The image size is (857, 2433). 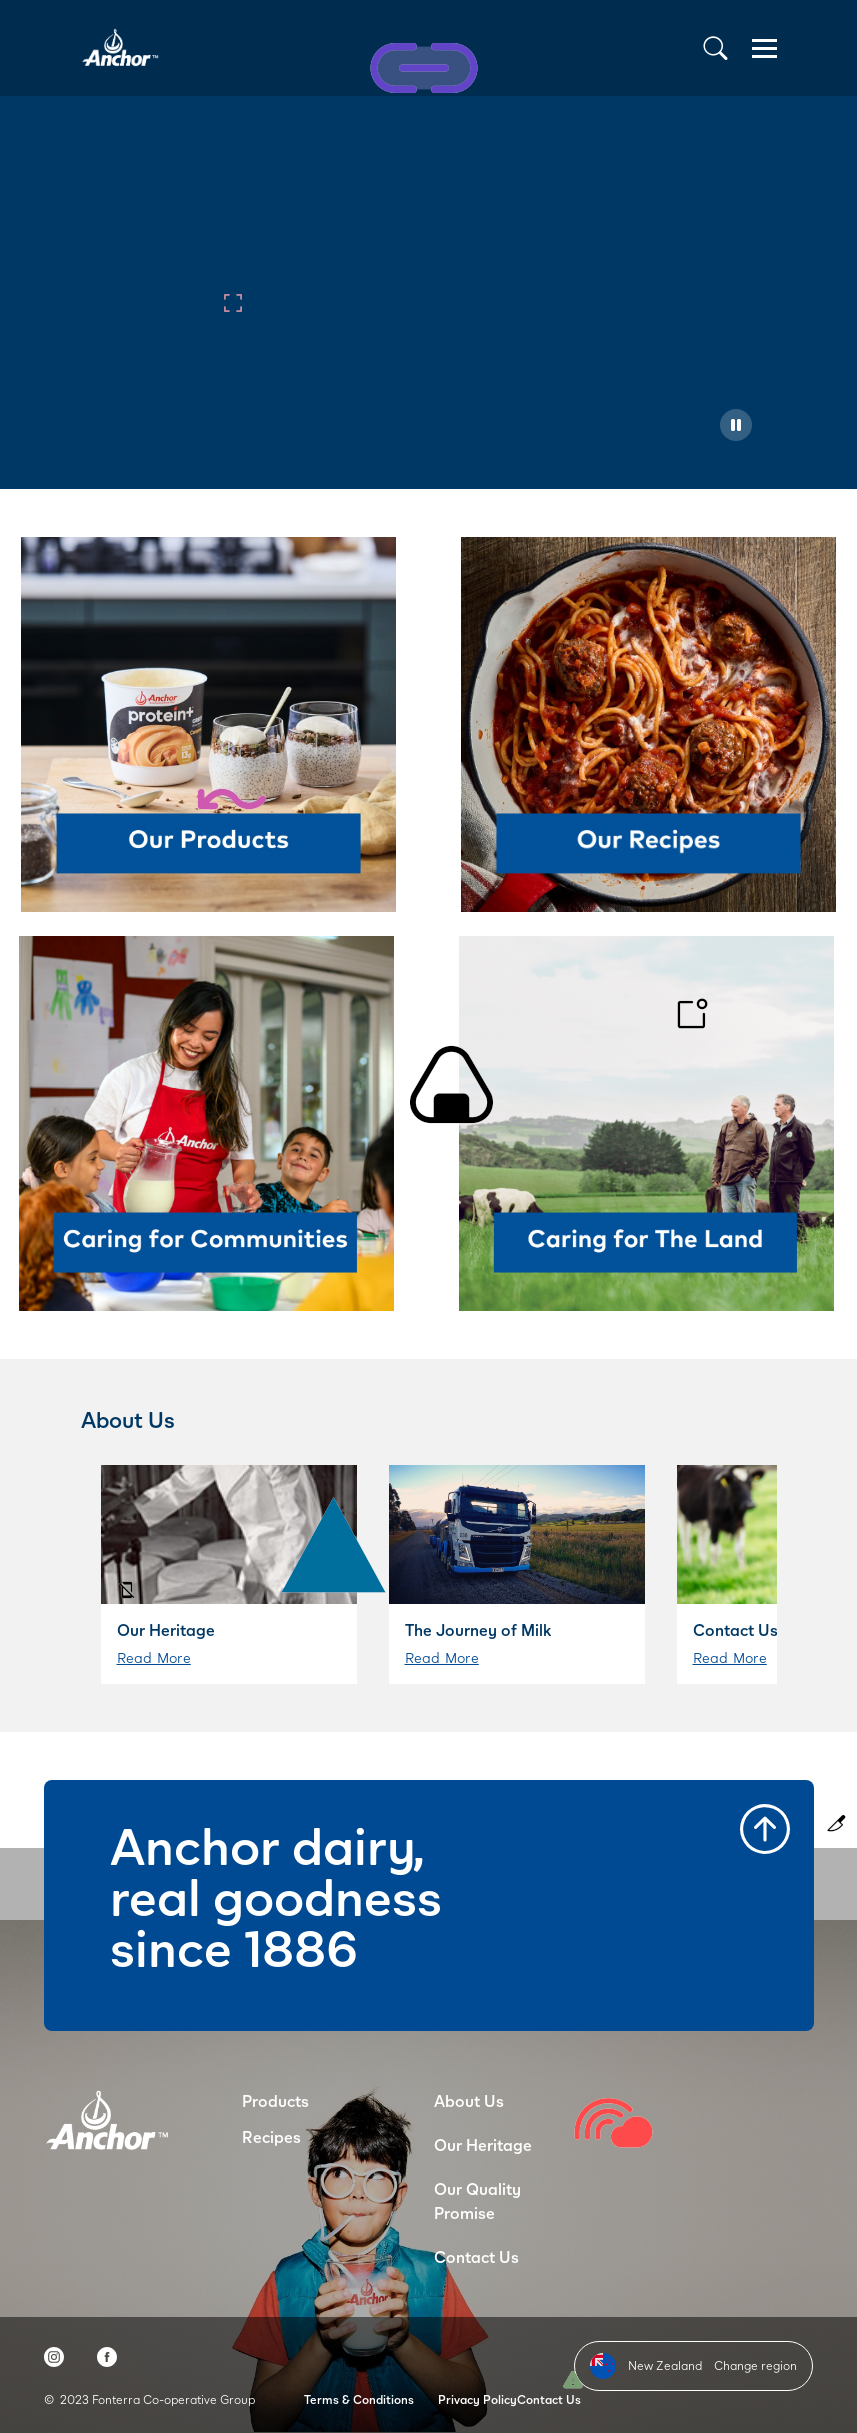 I want to click on indicates new notification or alert, so click(x=692, y=1014).